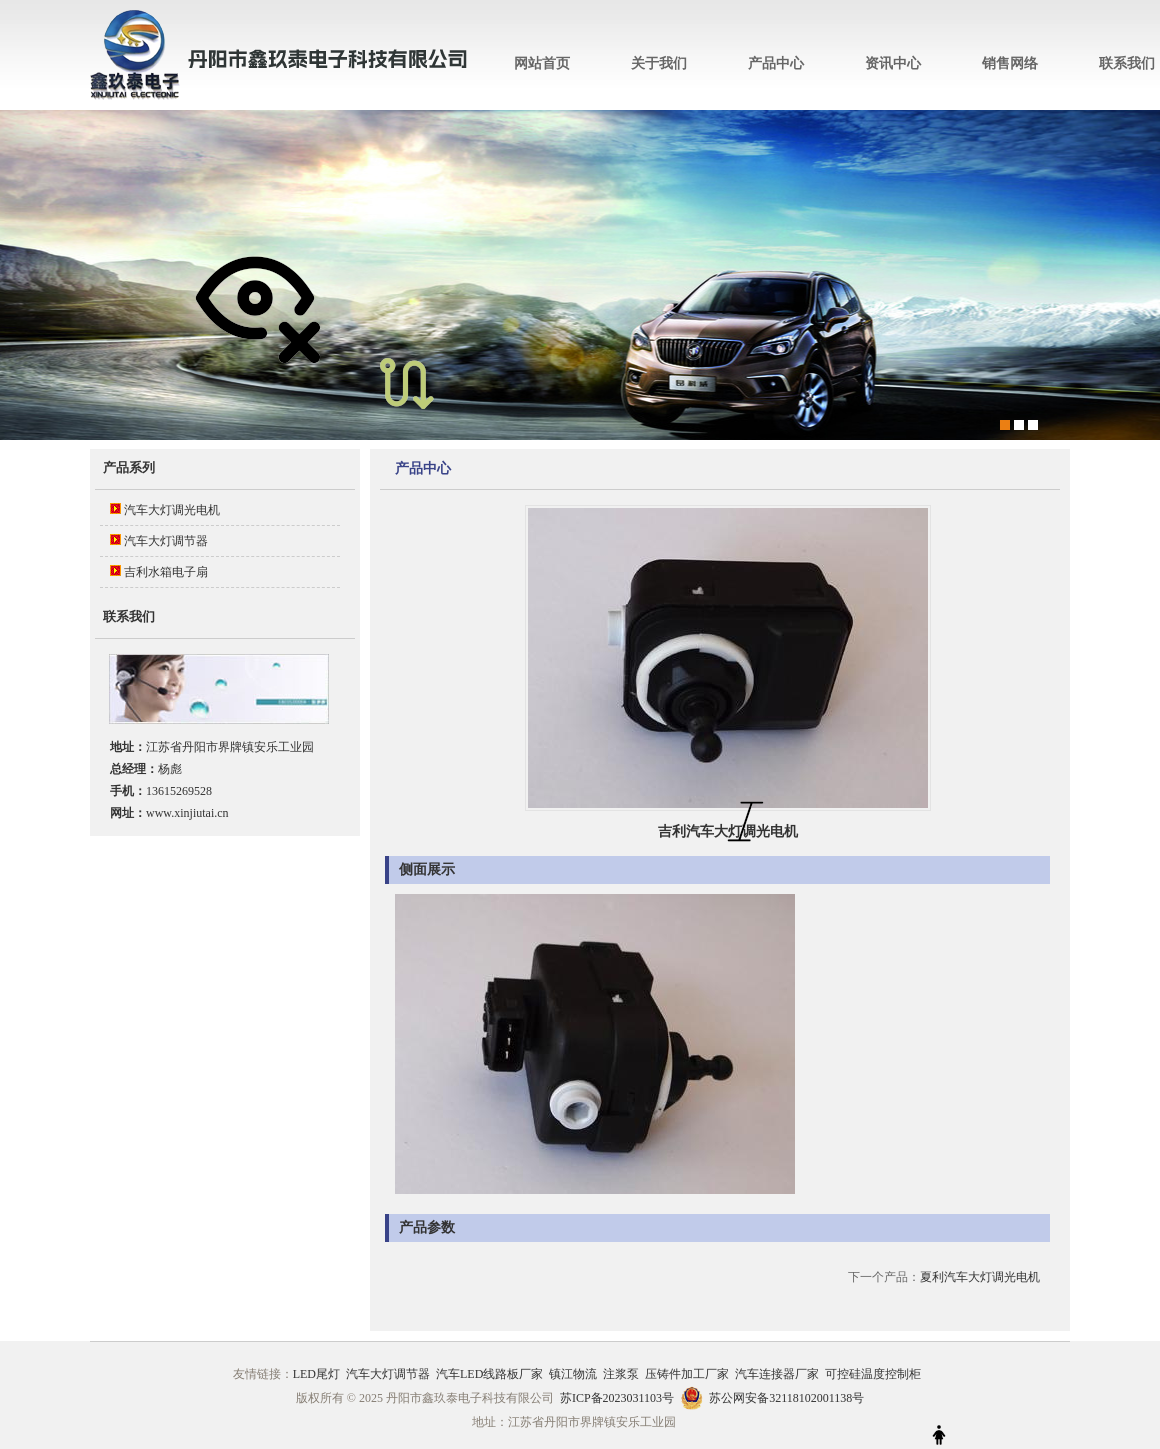 Image resolution: width=1160 pixels, height=1449 pixels. I want to click on indicates an s-curve or winding path ahead, so click(405, 383).